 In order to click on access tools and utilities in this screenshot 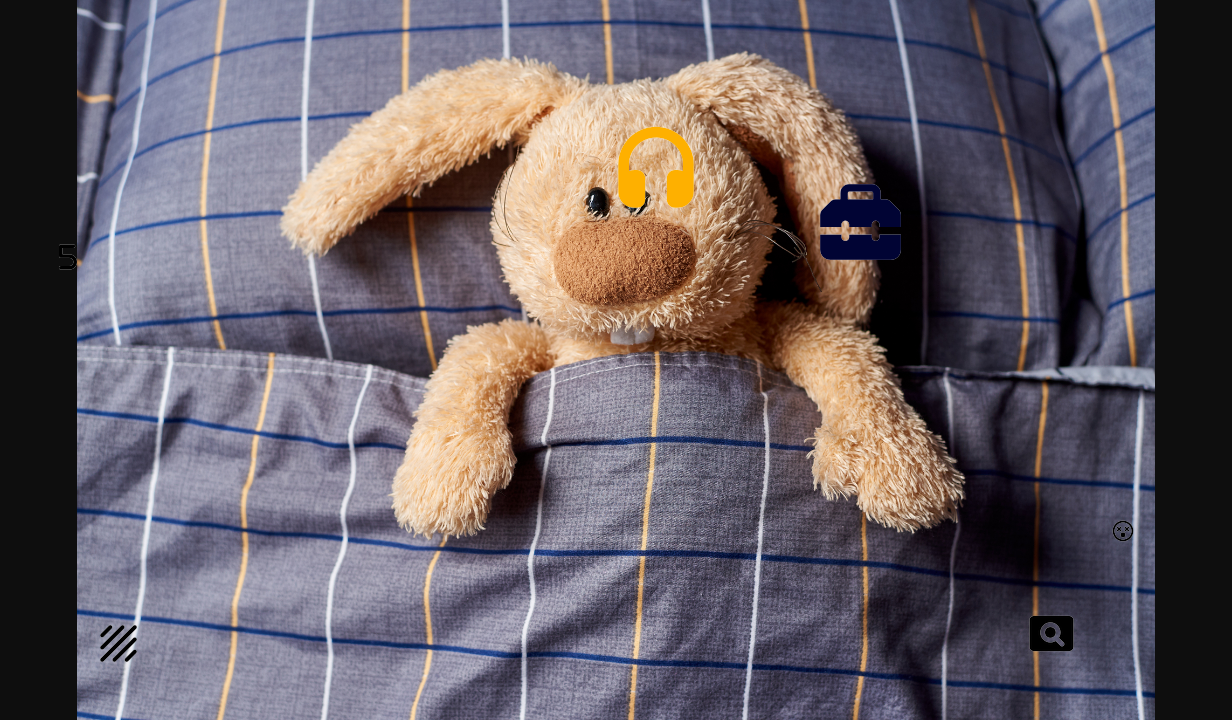, I will do `click(860, 224)`.